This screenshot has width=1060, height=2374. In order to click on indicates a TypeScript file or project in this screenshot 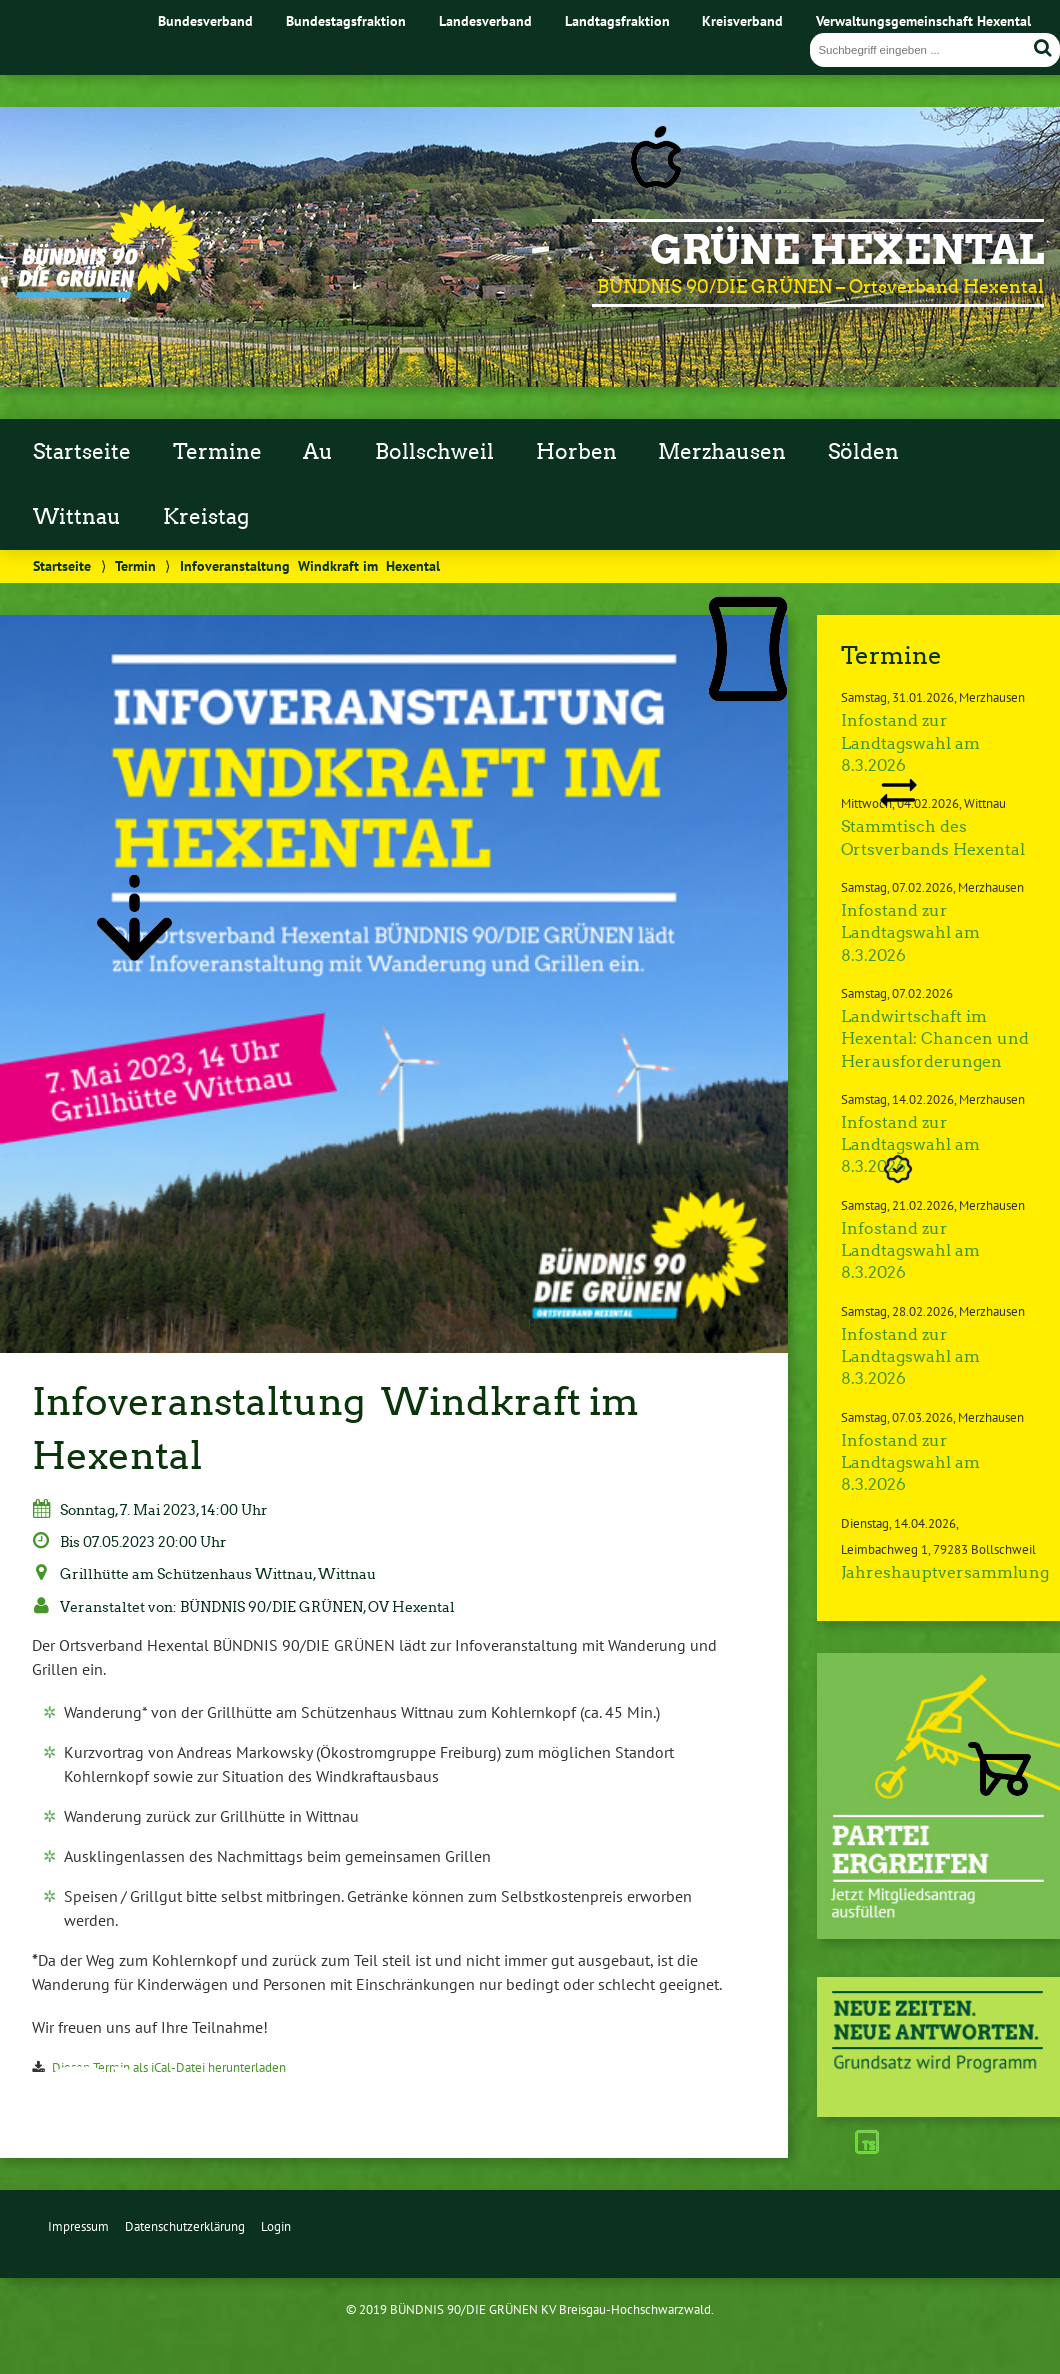, I will do `click(867, 2142)`.